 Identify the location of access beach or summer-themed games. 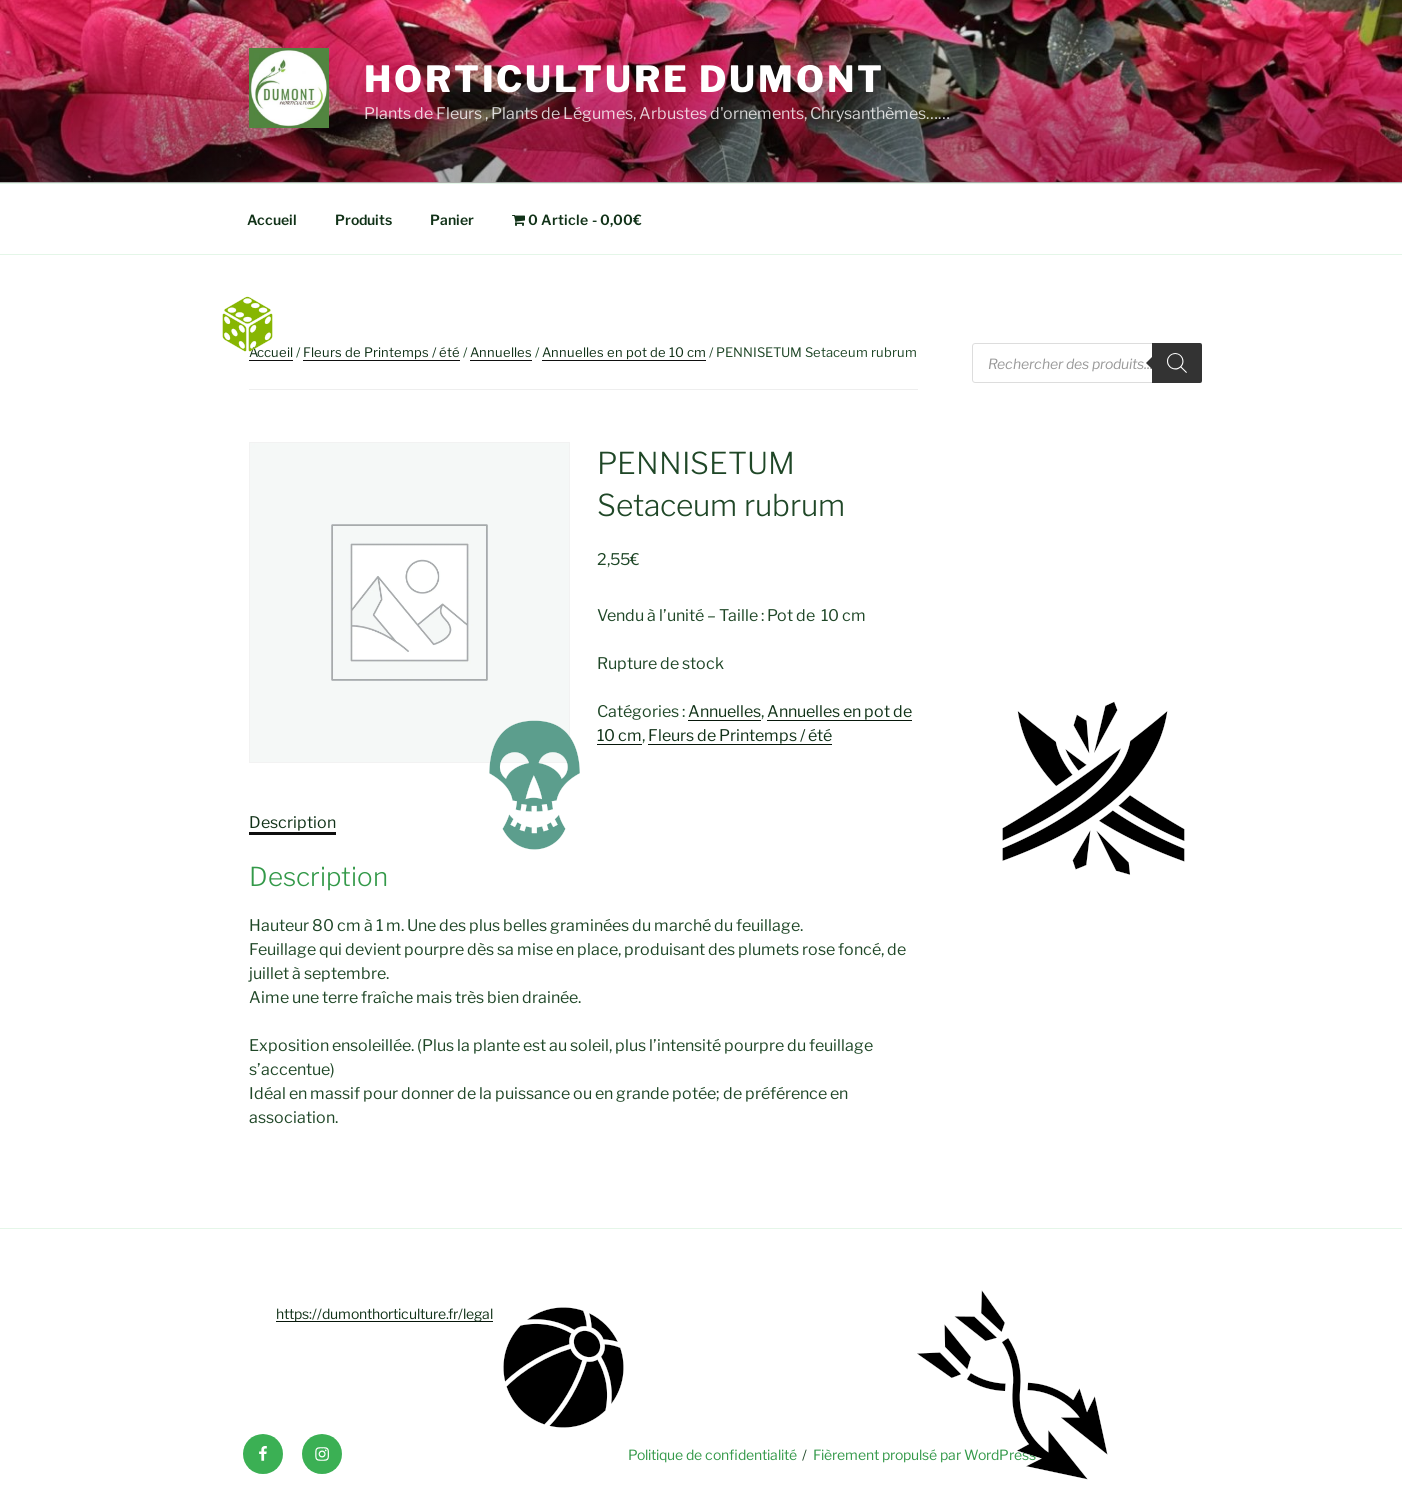
(563, 1367).